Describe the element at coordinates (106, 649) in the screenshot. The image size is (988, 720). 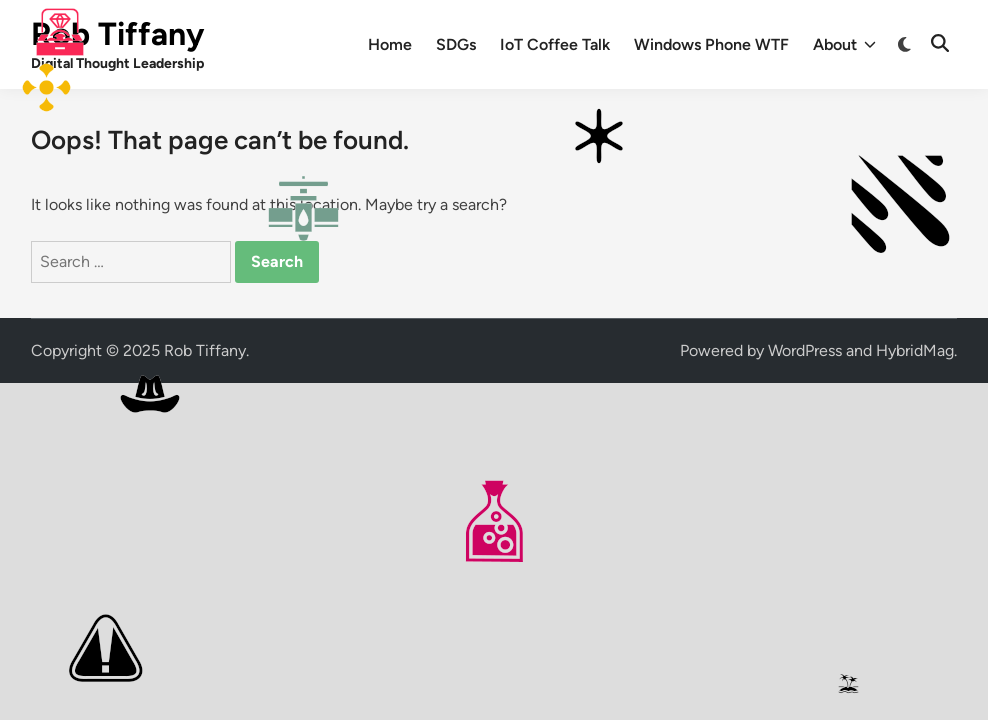
I see `warning or hazard alert indicator` at that location.